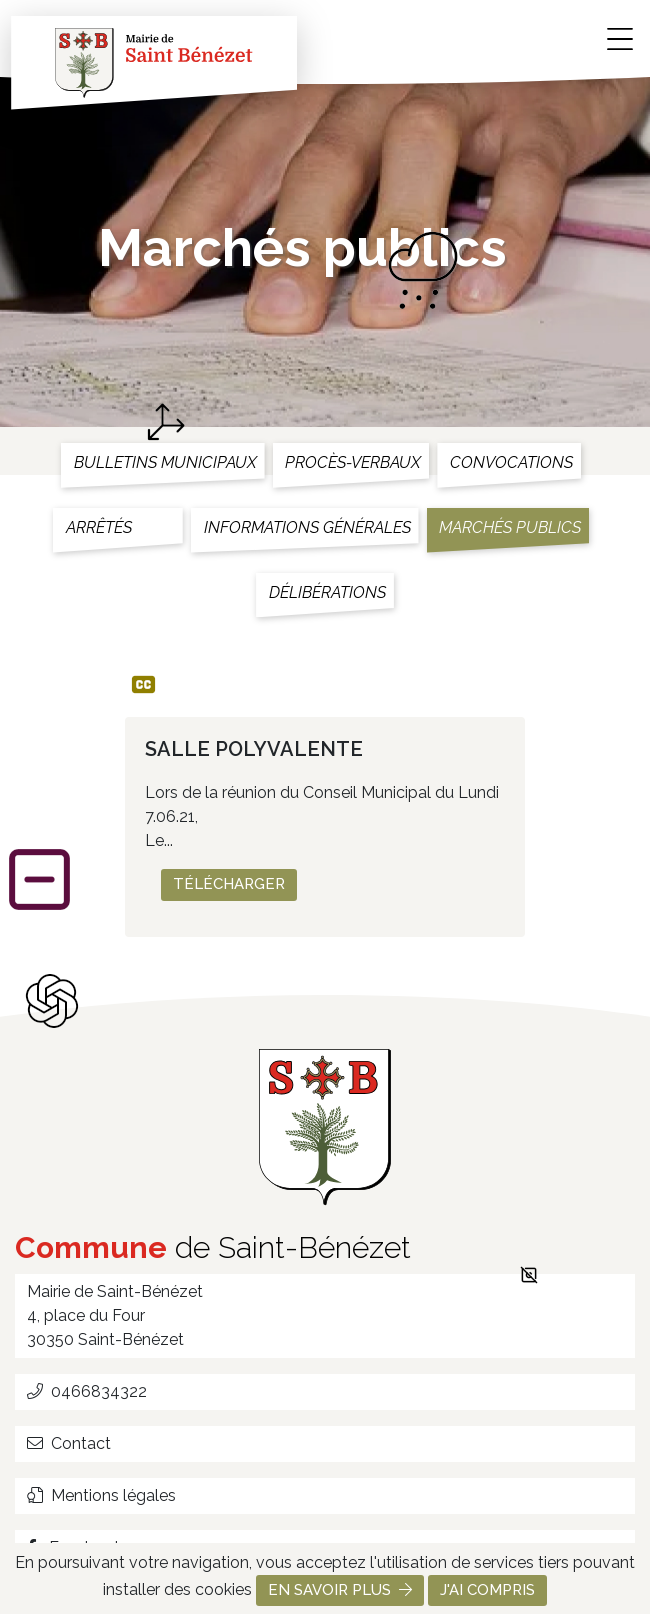  Describe the element at coordinates (39, 879) in the screenshot. I see `remove an item from a list or selection` at that location.